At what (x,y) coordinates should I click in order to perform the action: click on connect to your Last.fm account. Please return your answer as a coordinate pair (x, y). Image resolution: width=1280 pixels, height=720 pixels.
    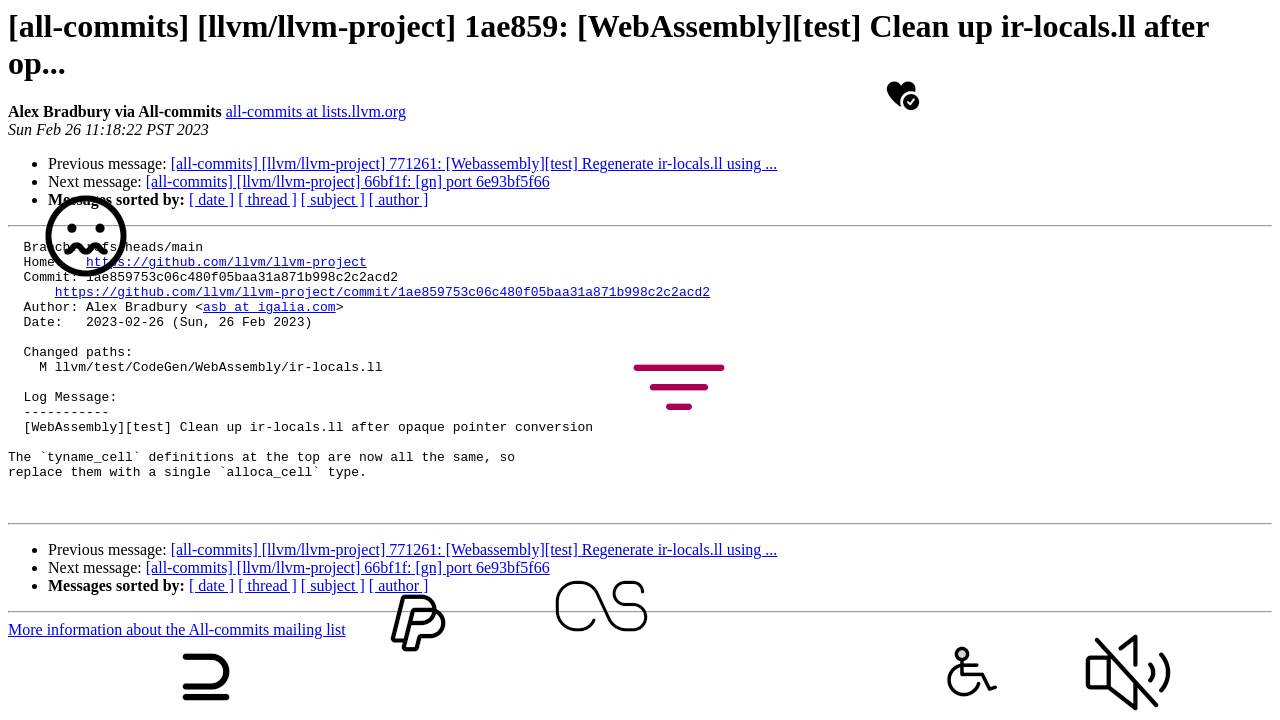
    Looking at the image, I should click on (601, 604).